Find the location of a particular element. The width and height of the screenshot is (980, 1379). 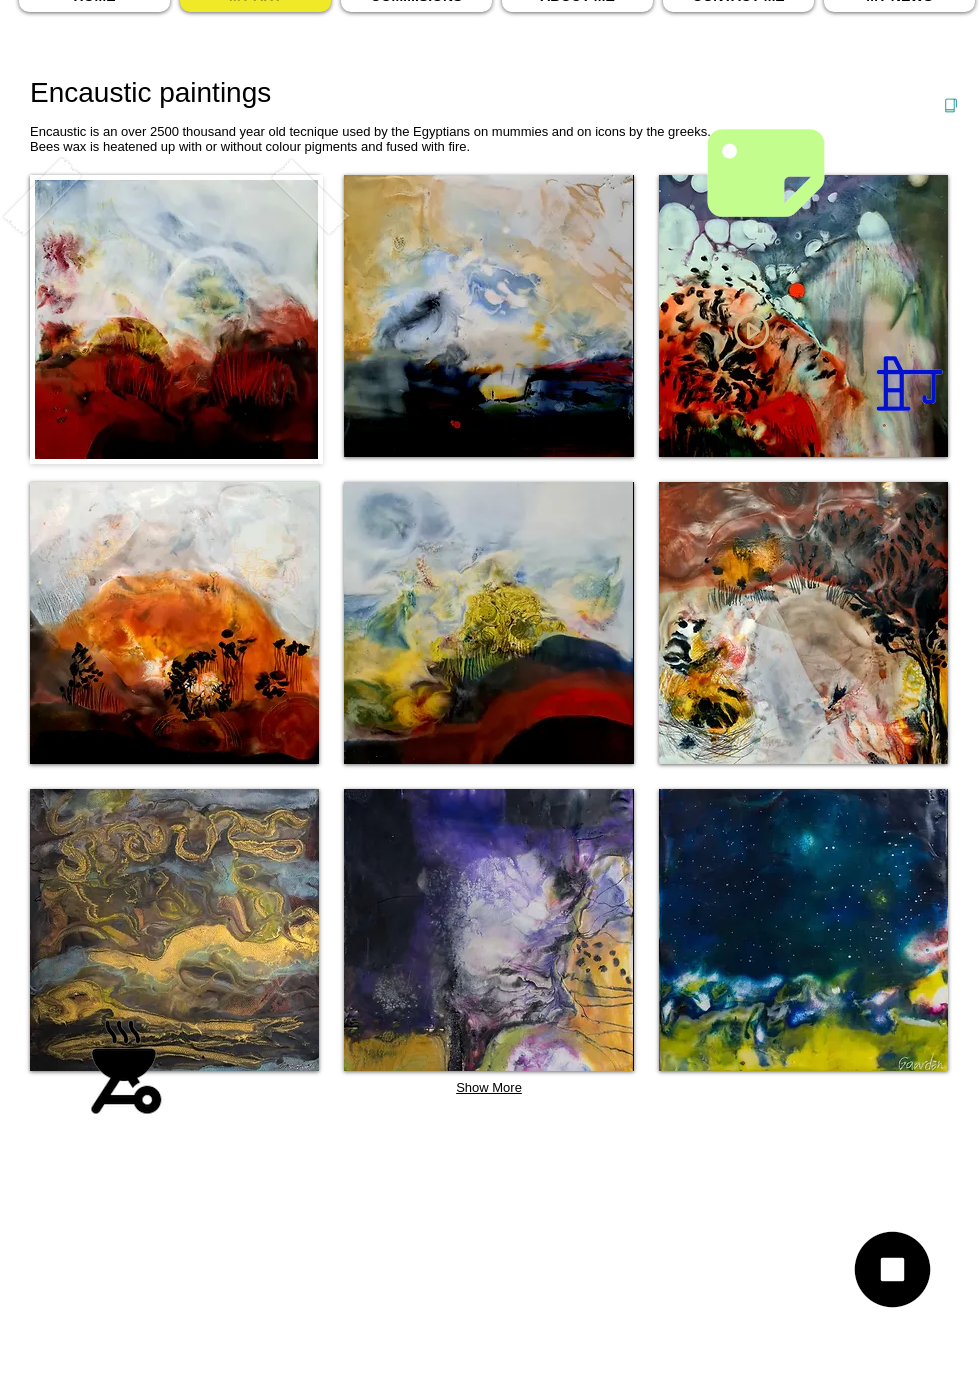

play media or start video playback is located at coordinates (752, 331).